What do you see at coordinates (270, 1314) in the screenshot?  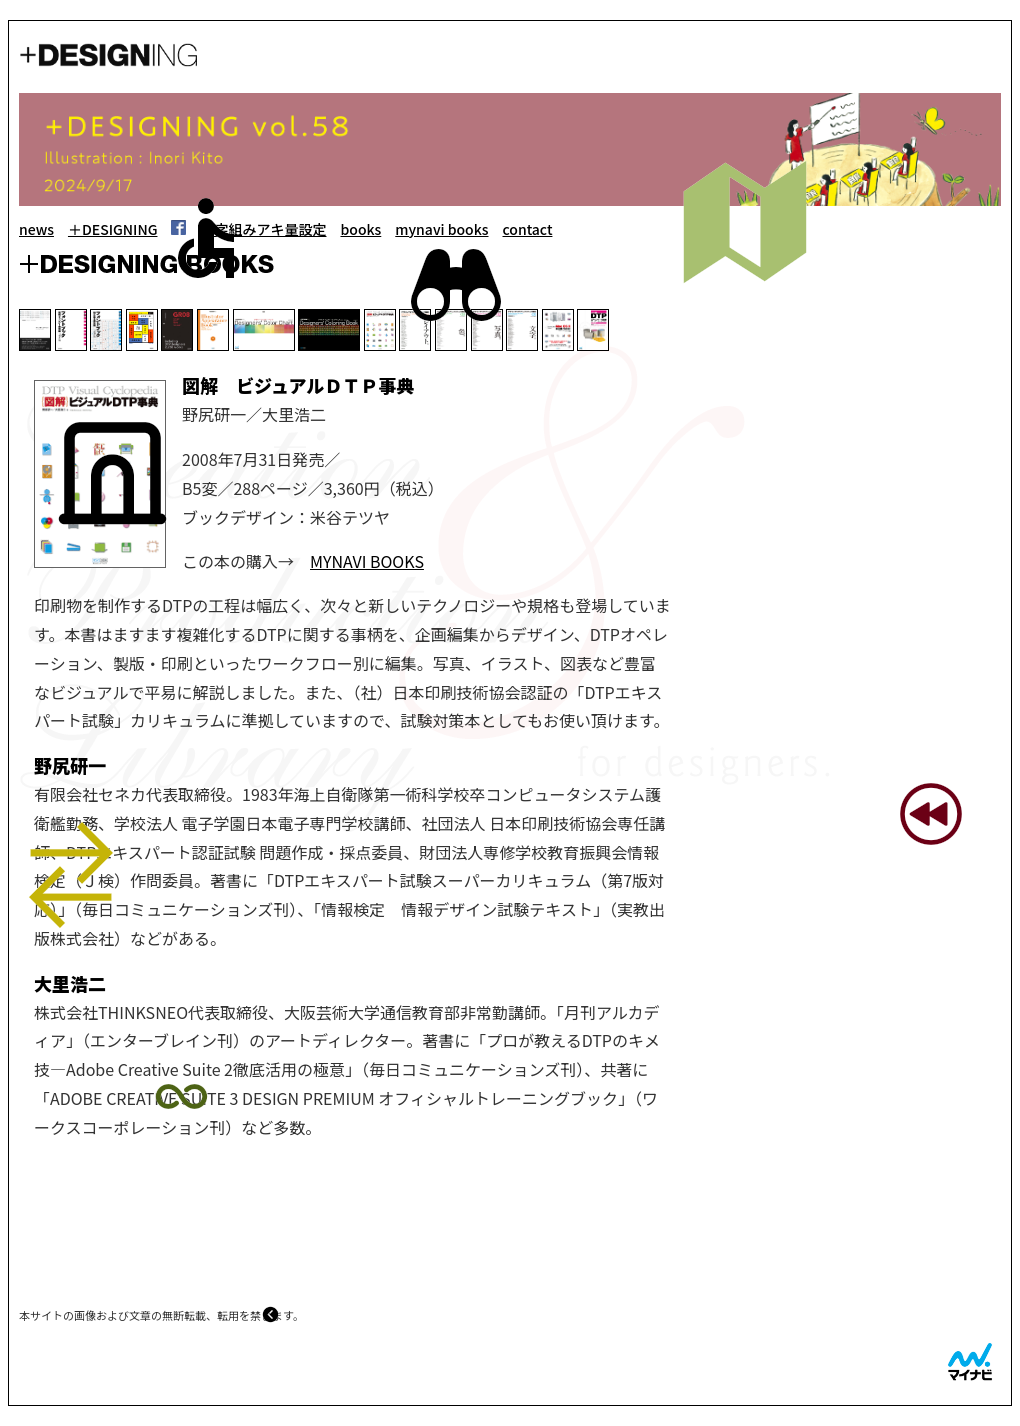 I see `go back to the previous screen` at bounding box center [270, 1314].